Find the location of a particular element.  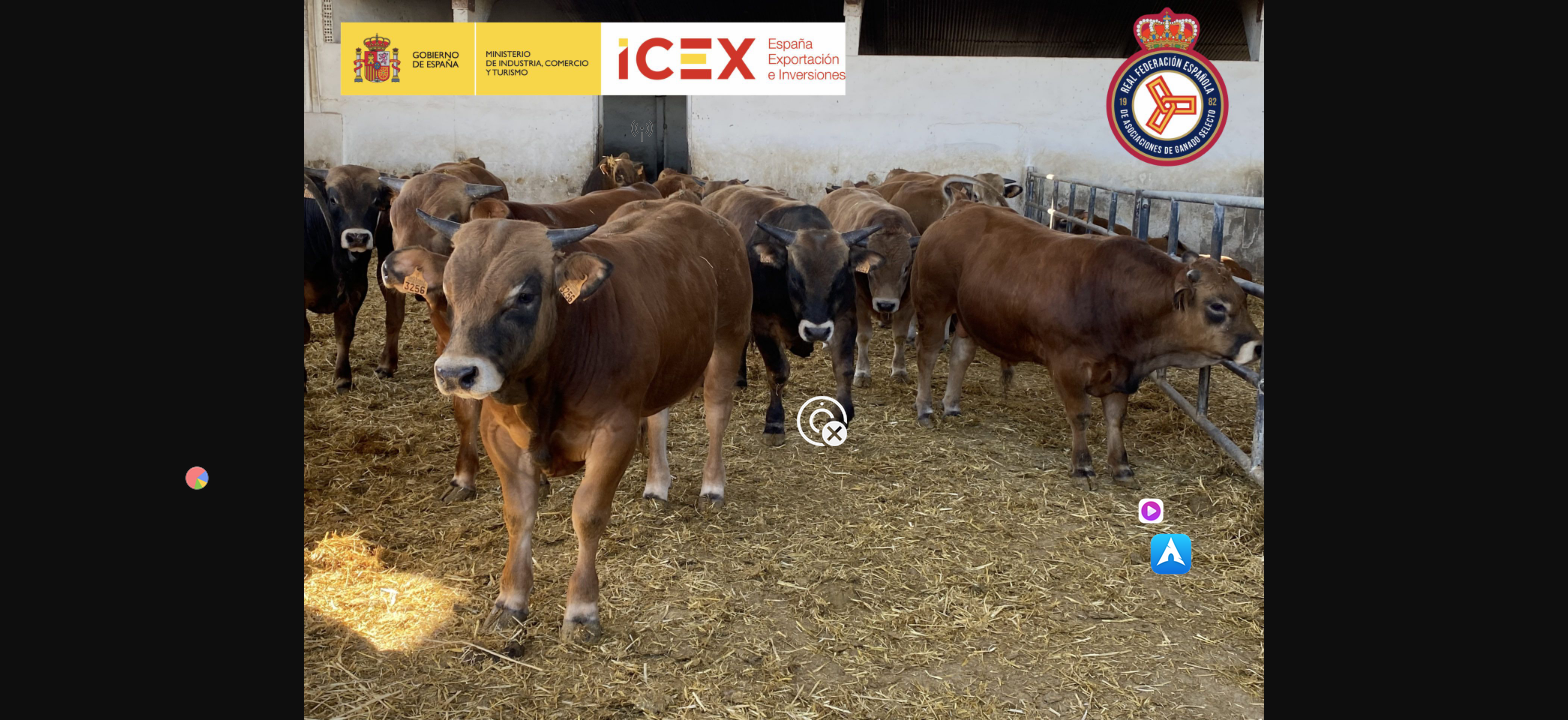

indicates cellular network signal strength is located at coordinates (642, 131).